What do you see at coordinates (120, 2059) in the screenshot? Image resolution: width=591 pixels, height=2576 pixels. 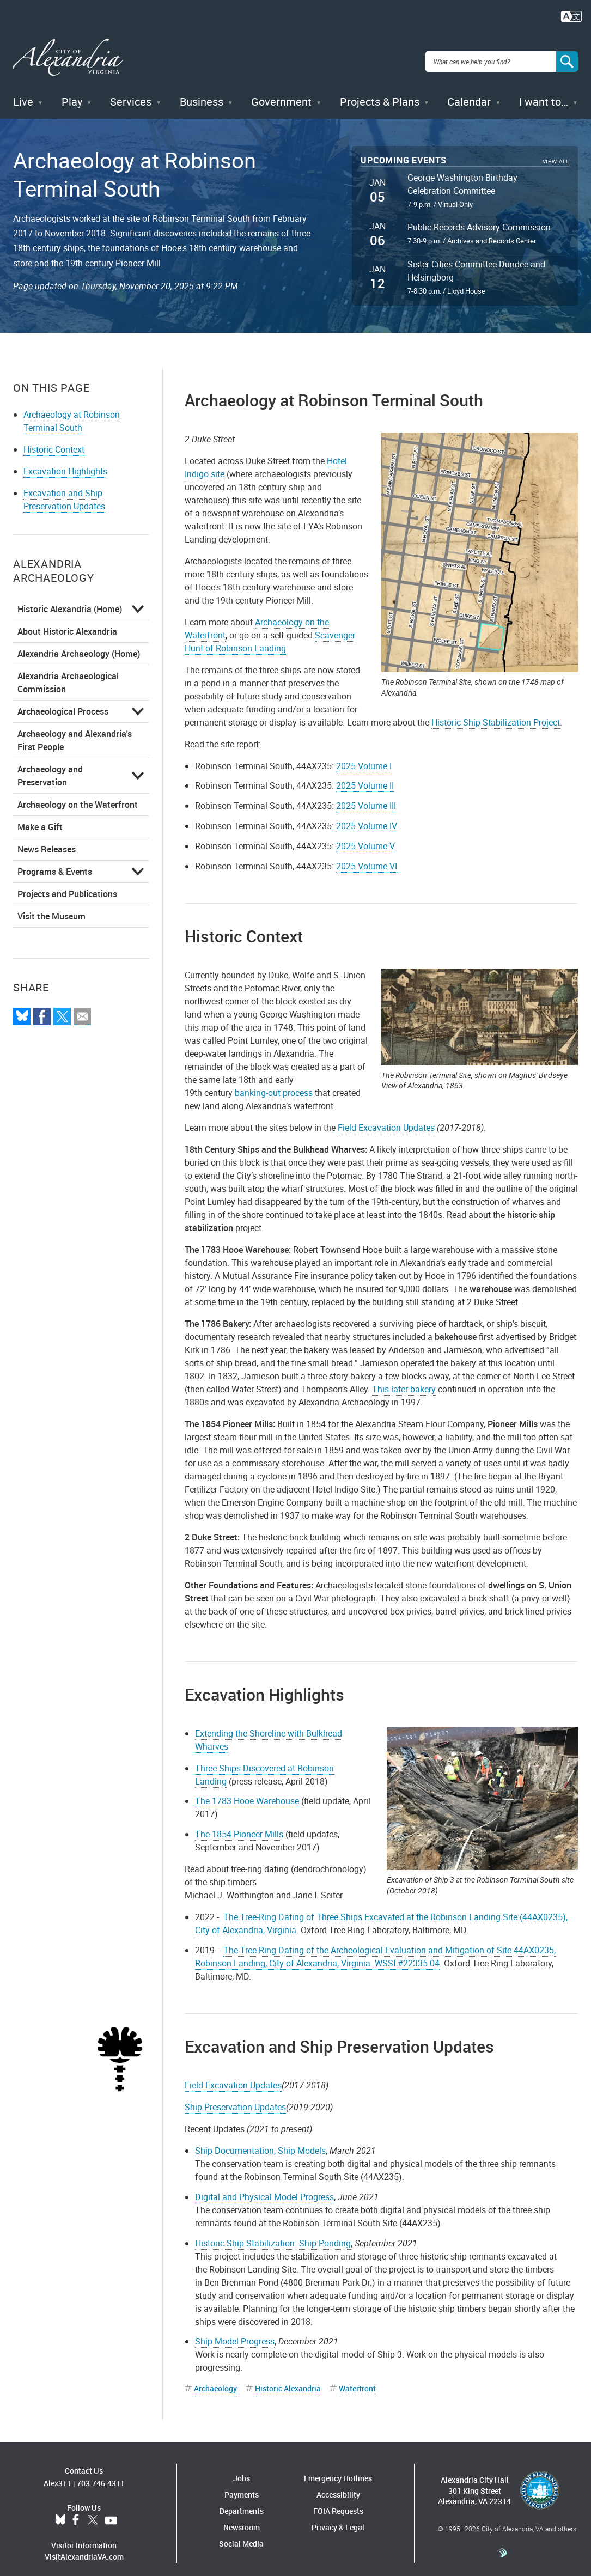 I see `access neuroscience or brain-related content` at bounding box center [120, 2059].